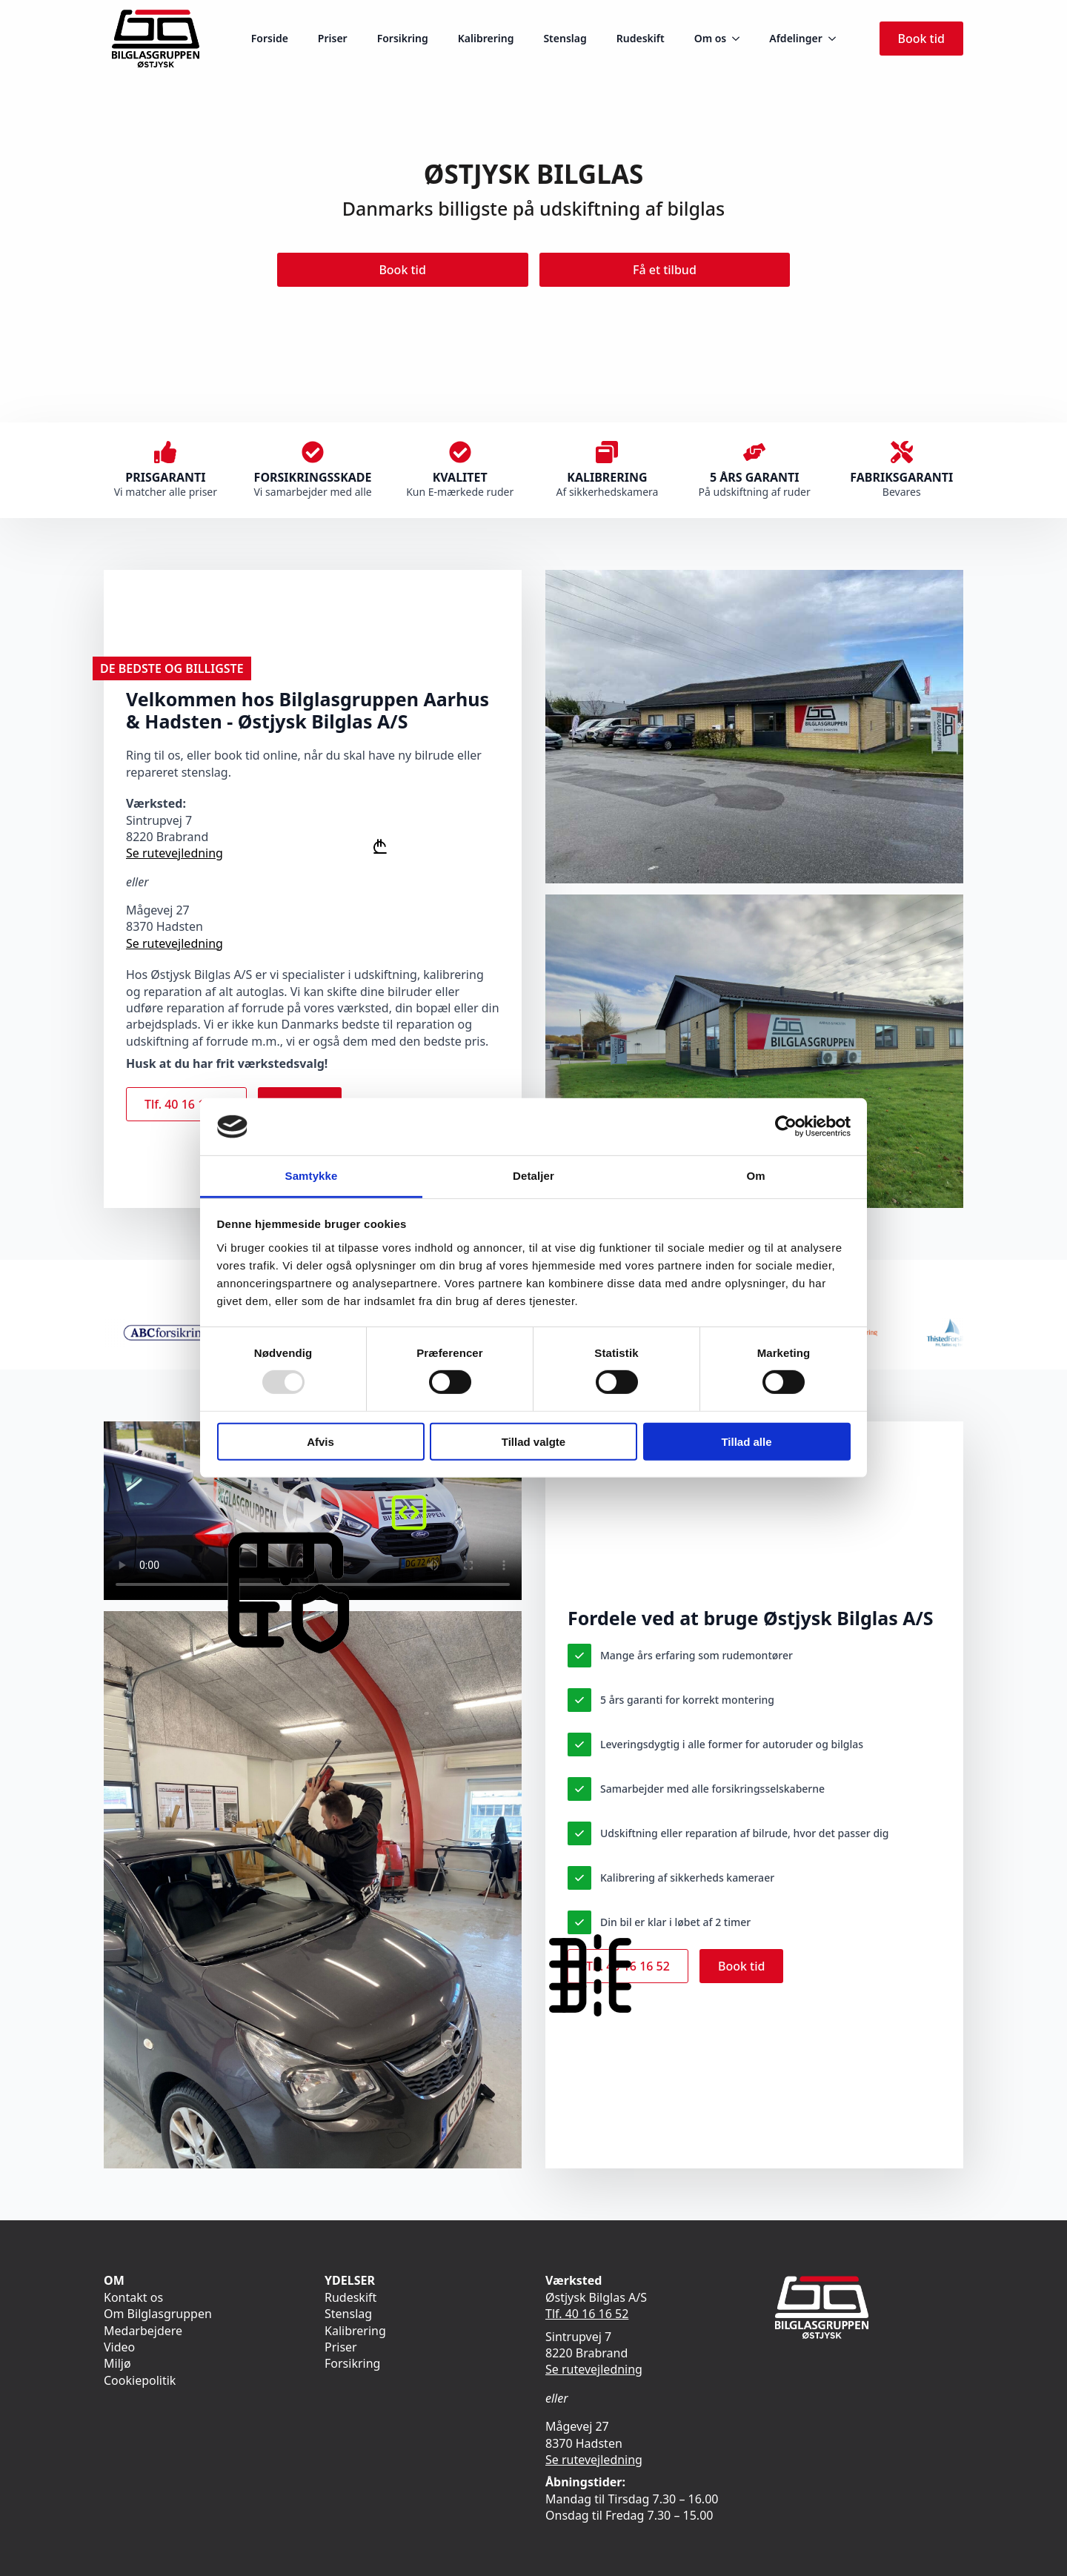  Describe the element at coordinates (285, 1590) in the screenshot. I see `enable firewall protection` at that location.